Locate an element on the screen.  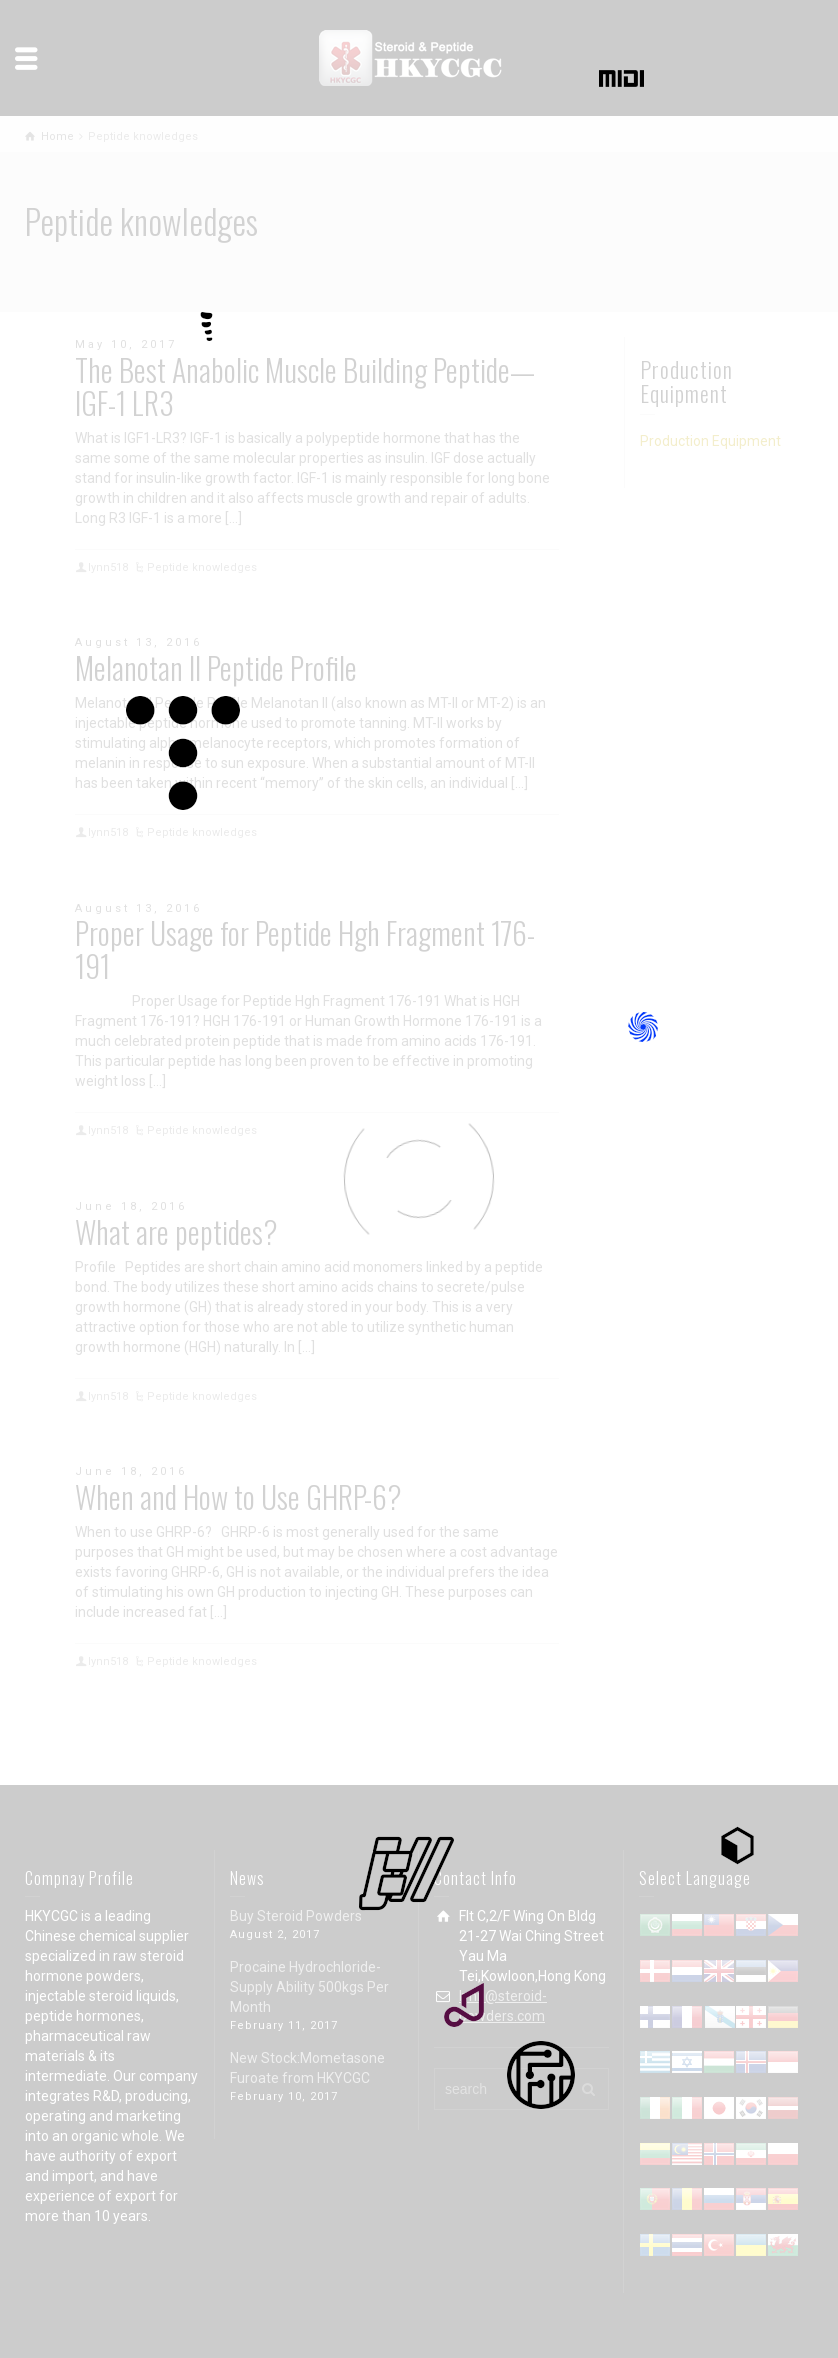
open 3d modeling or design tools is located at coordinates (737, 1845).